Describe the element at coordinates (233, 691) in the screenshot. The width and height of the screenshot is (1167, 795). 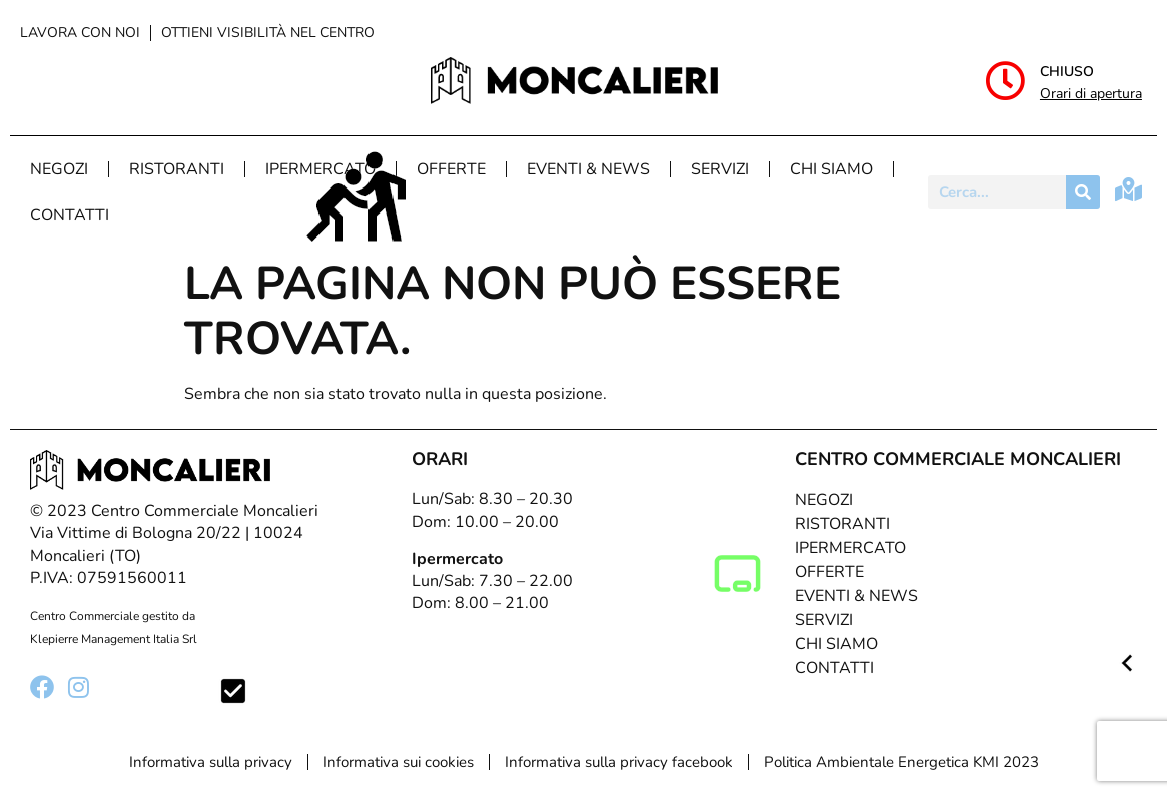
I see `a selected or checked option` at that location.